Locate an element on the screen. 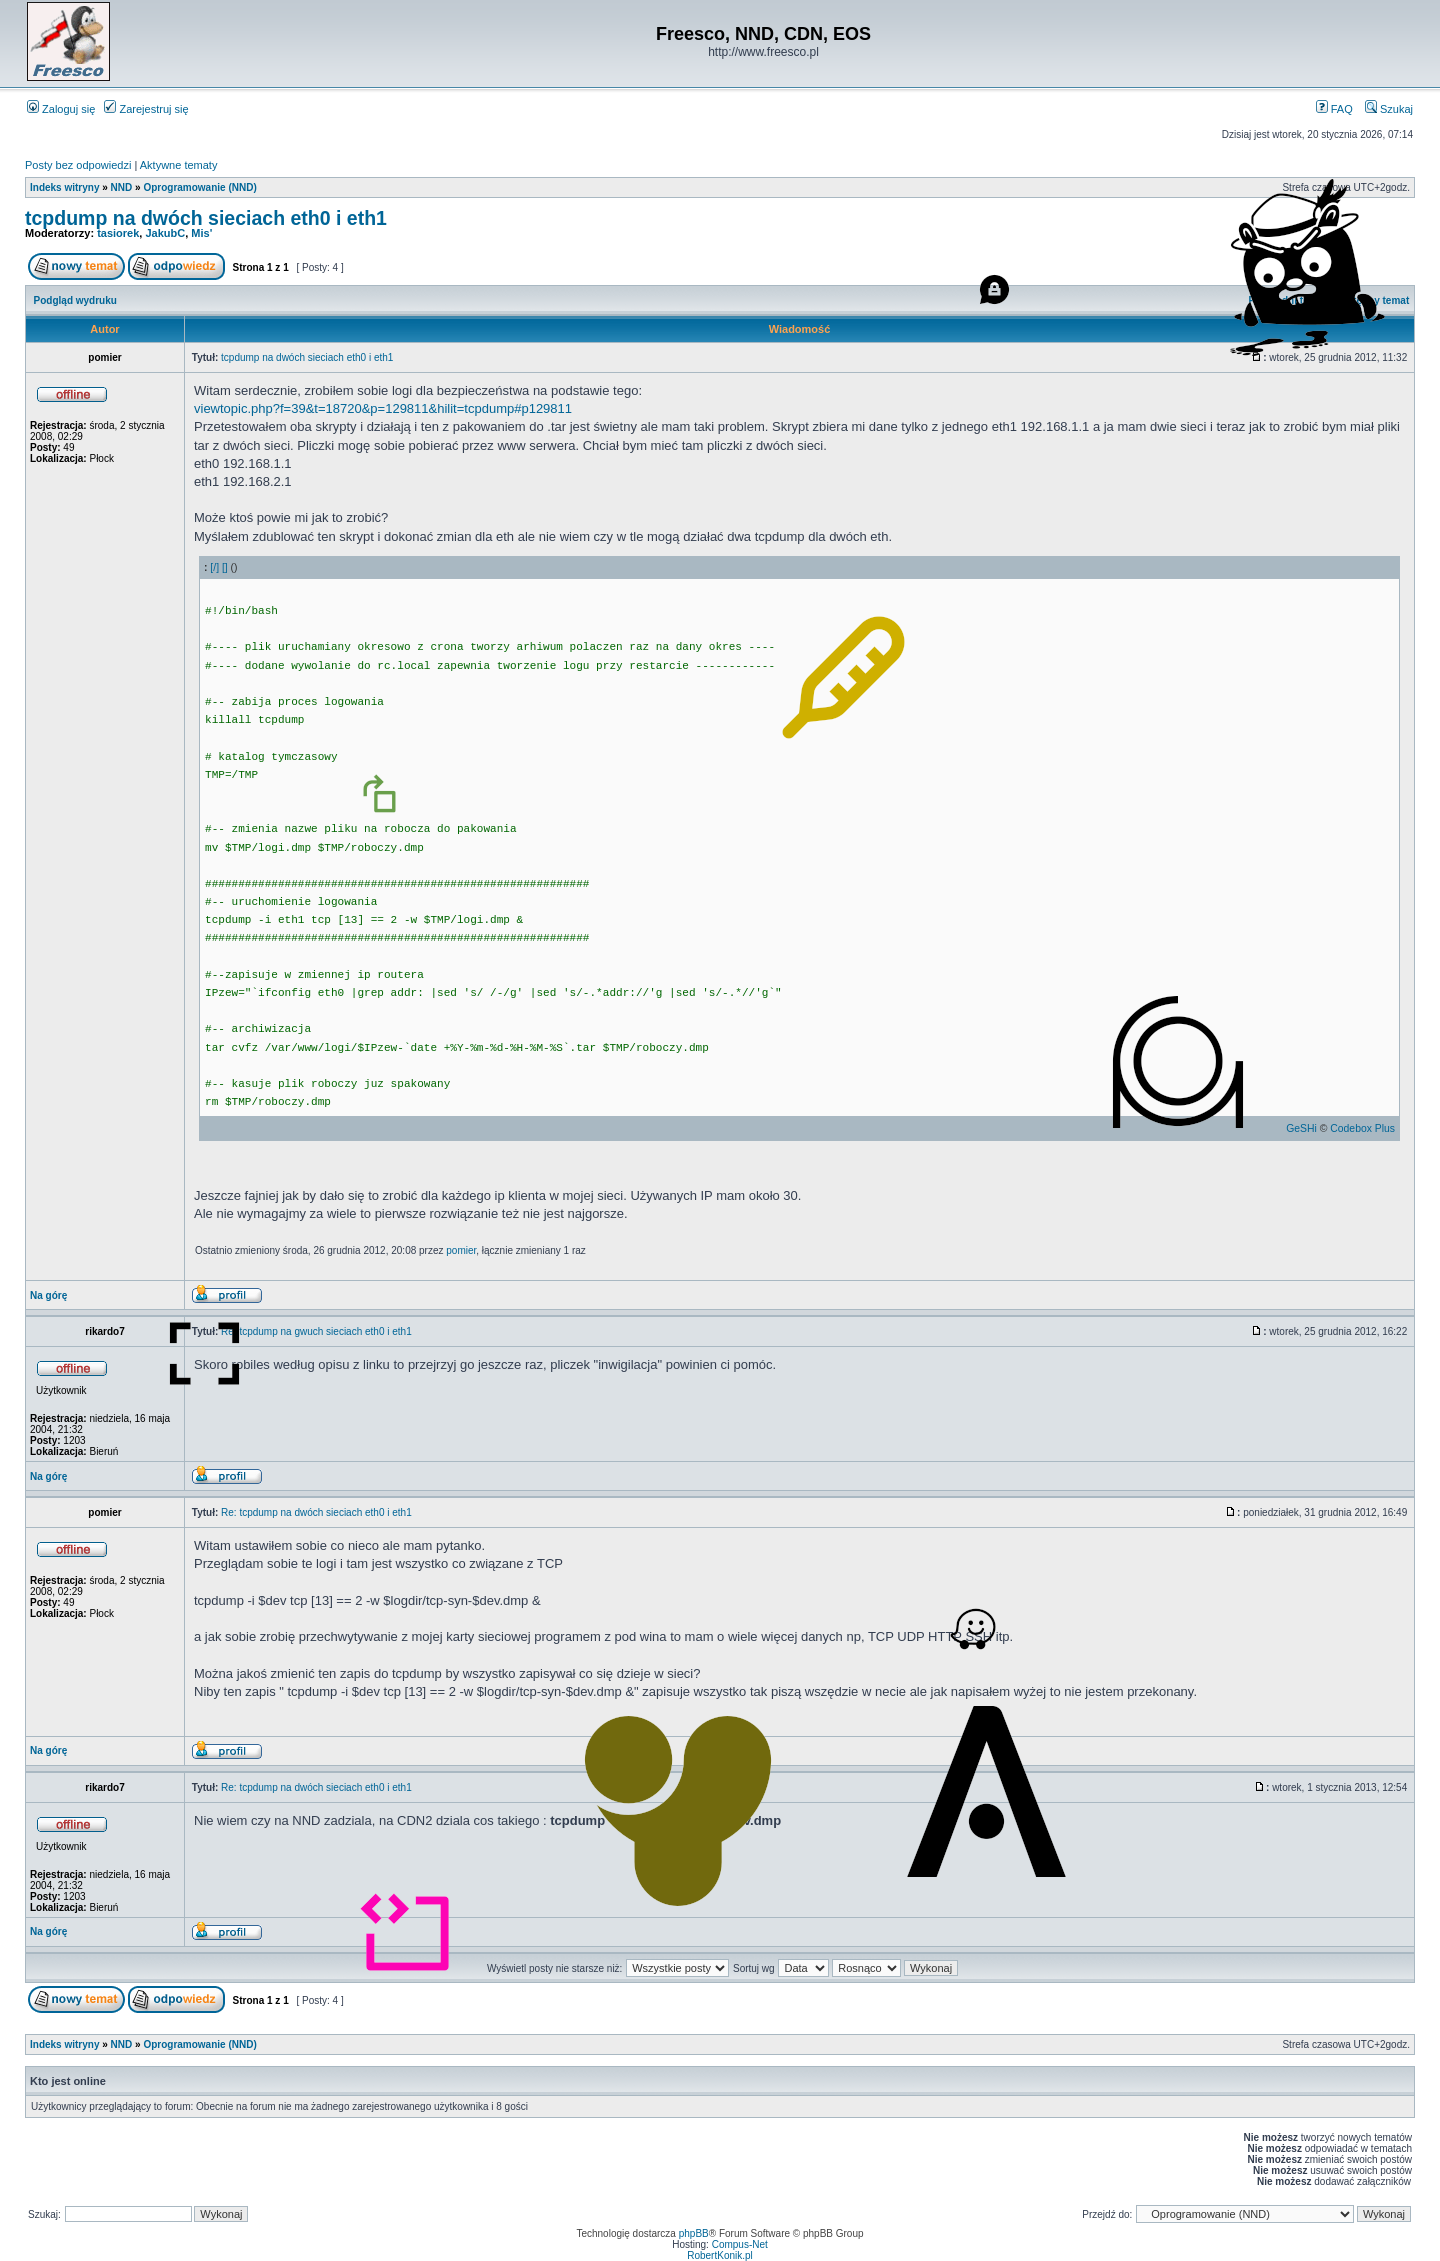 The image size is (1440, 2261). enter fullscreen mode is located at coordinates (204, 1353).